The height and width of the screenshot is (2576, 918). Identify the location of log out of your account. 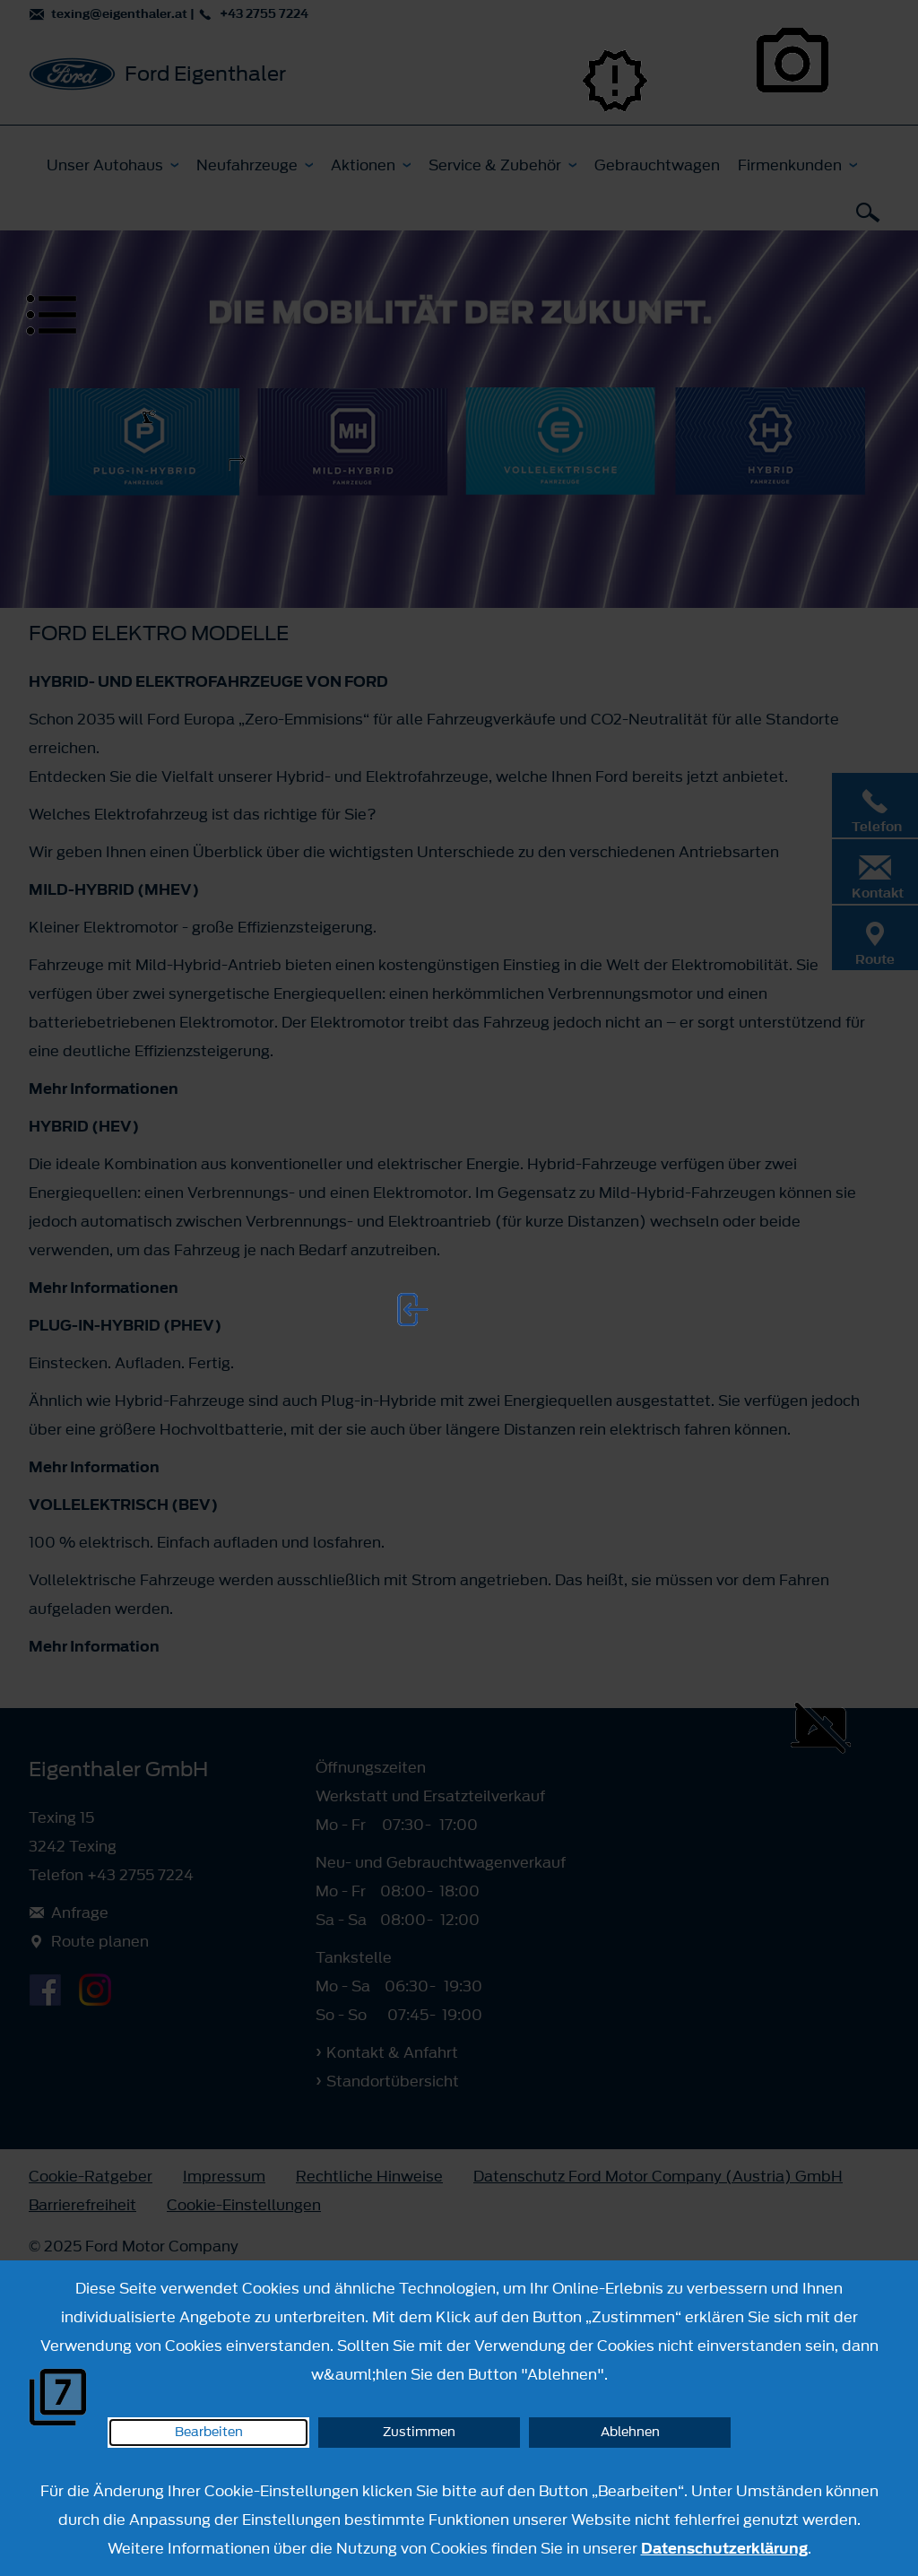
(410, 1309).